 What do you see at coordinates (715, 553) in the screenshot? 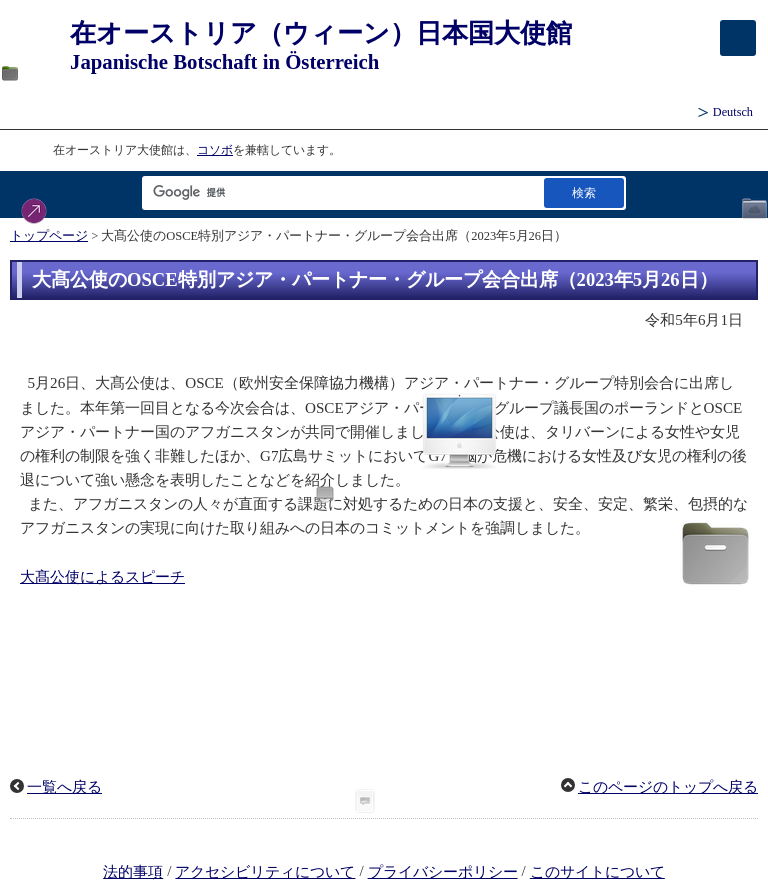
I see `open the files application` at bounding box center [715, 553].